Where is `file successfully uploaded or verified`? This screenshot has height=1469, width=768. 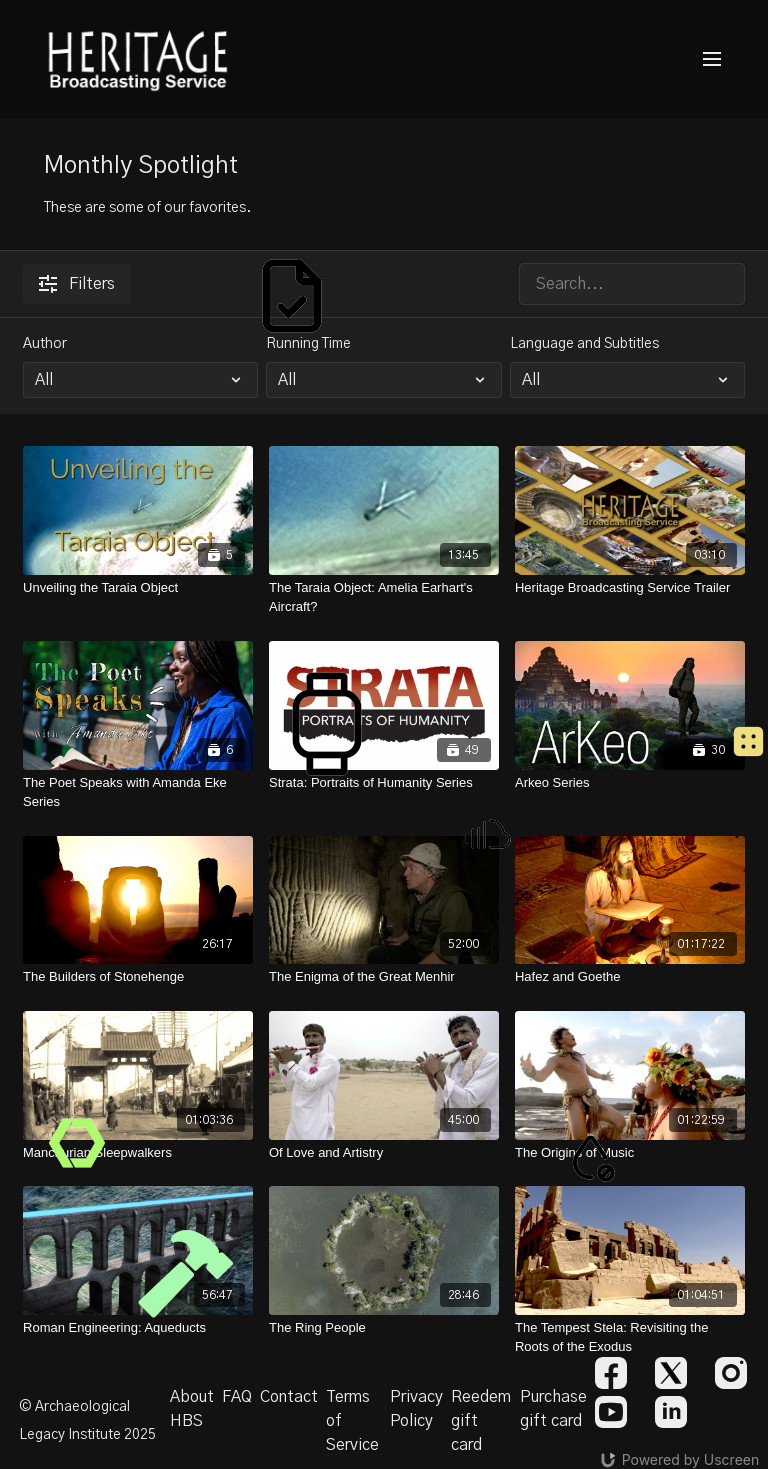
file successfully uploaded or verified is located at coordinates (292, 296).